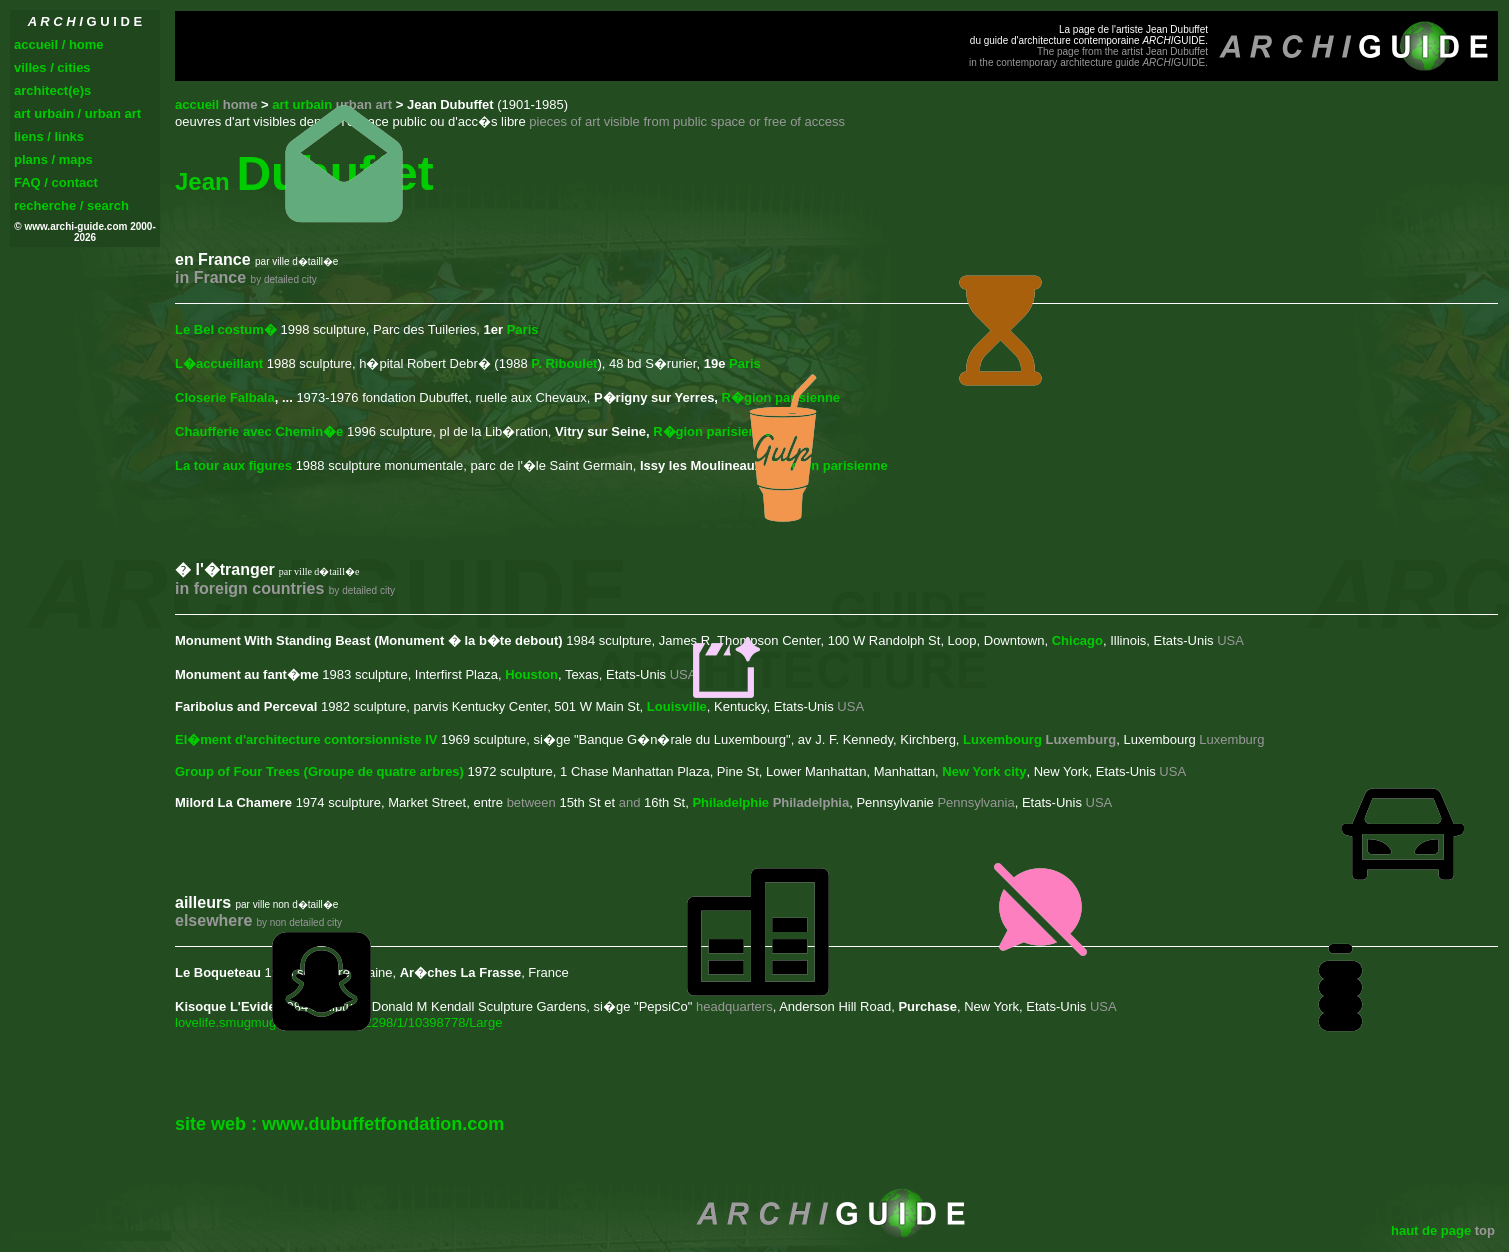 The width and height of the screenshot is (1509, 1252). I want to click on view car or vehicle location, so click(1403, 829).